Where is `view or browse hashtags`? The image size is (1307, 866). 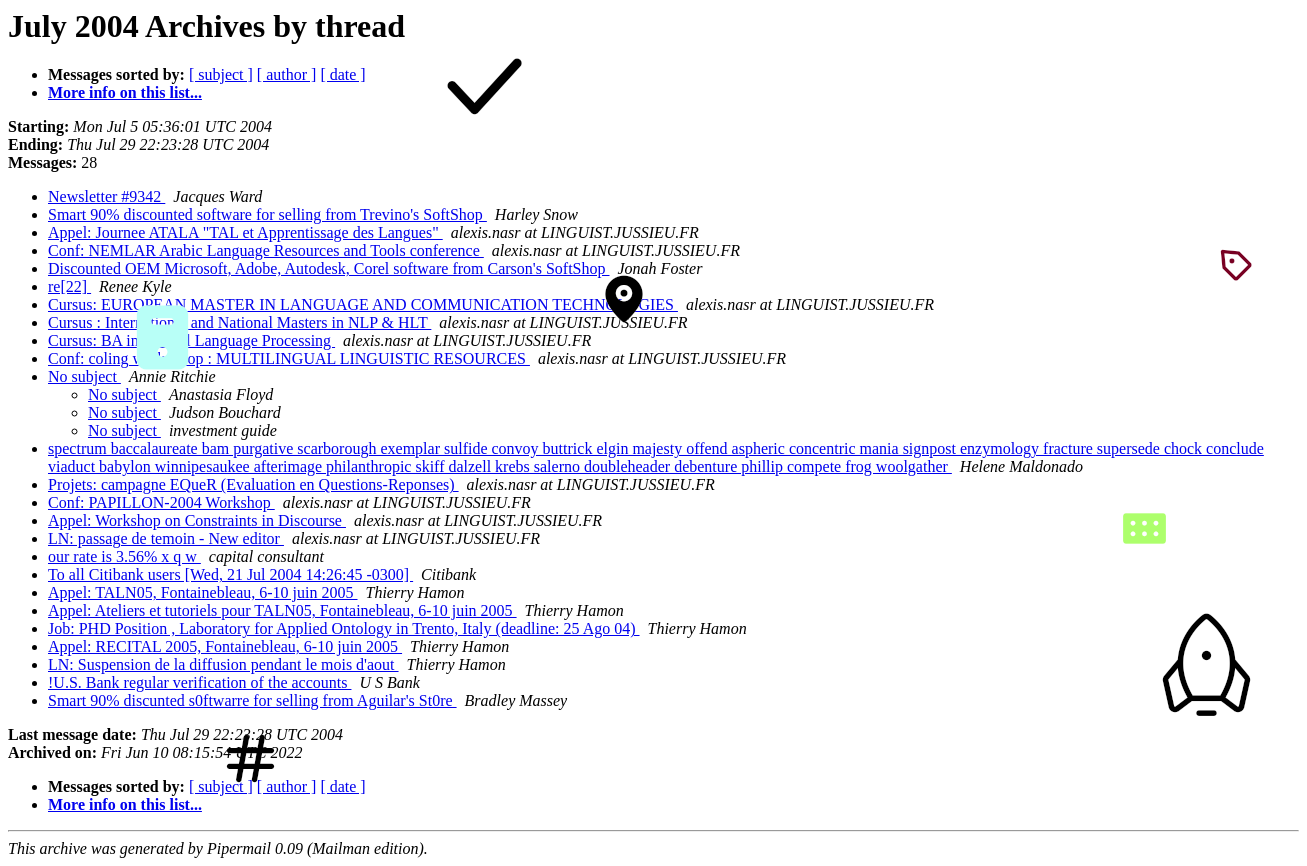 view or browse hashtags is located at coordinates (250, 758).